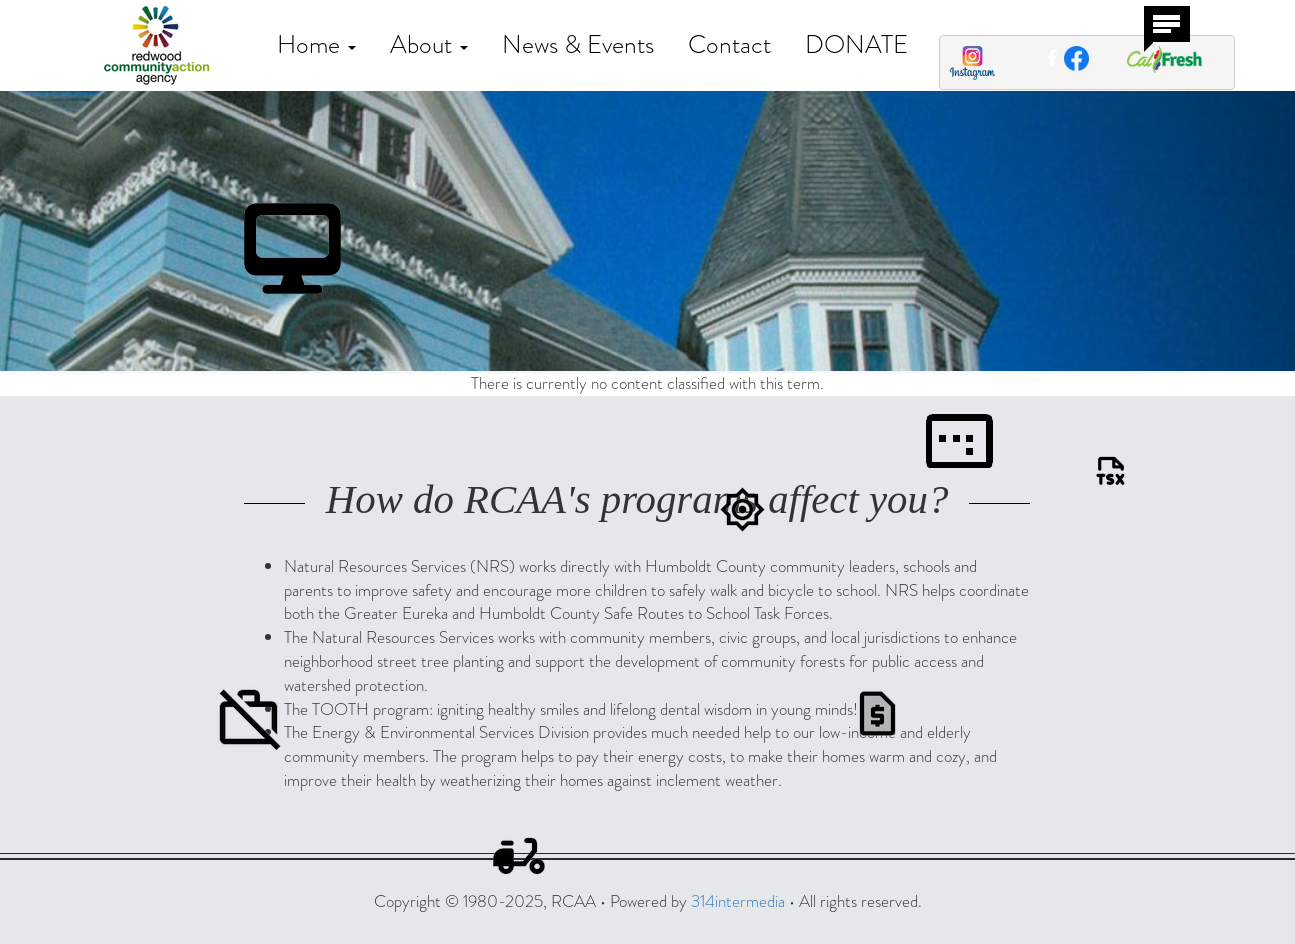  I want to click on switch to desktop view, so click(292, 245).